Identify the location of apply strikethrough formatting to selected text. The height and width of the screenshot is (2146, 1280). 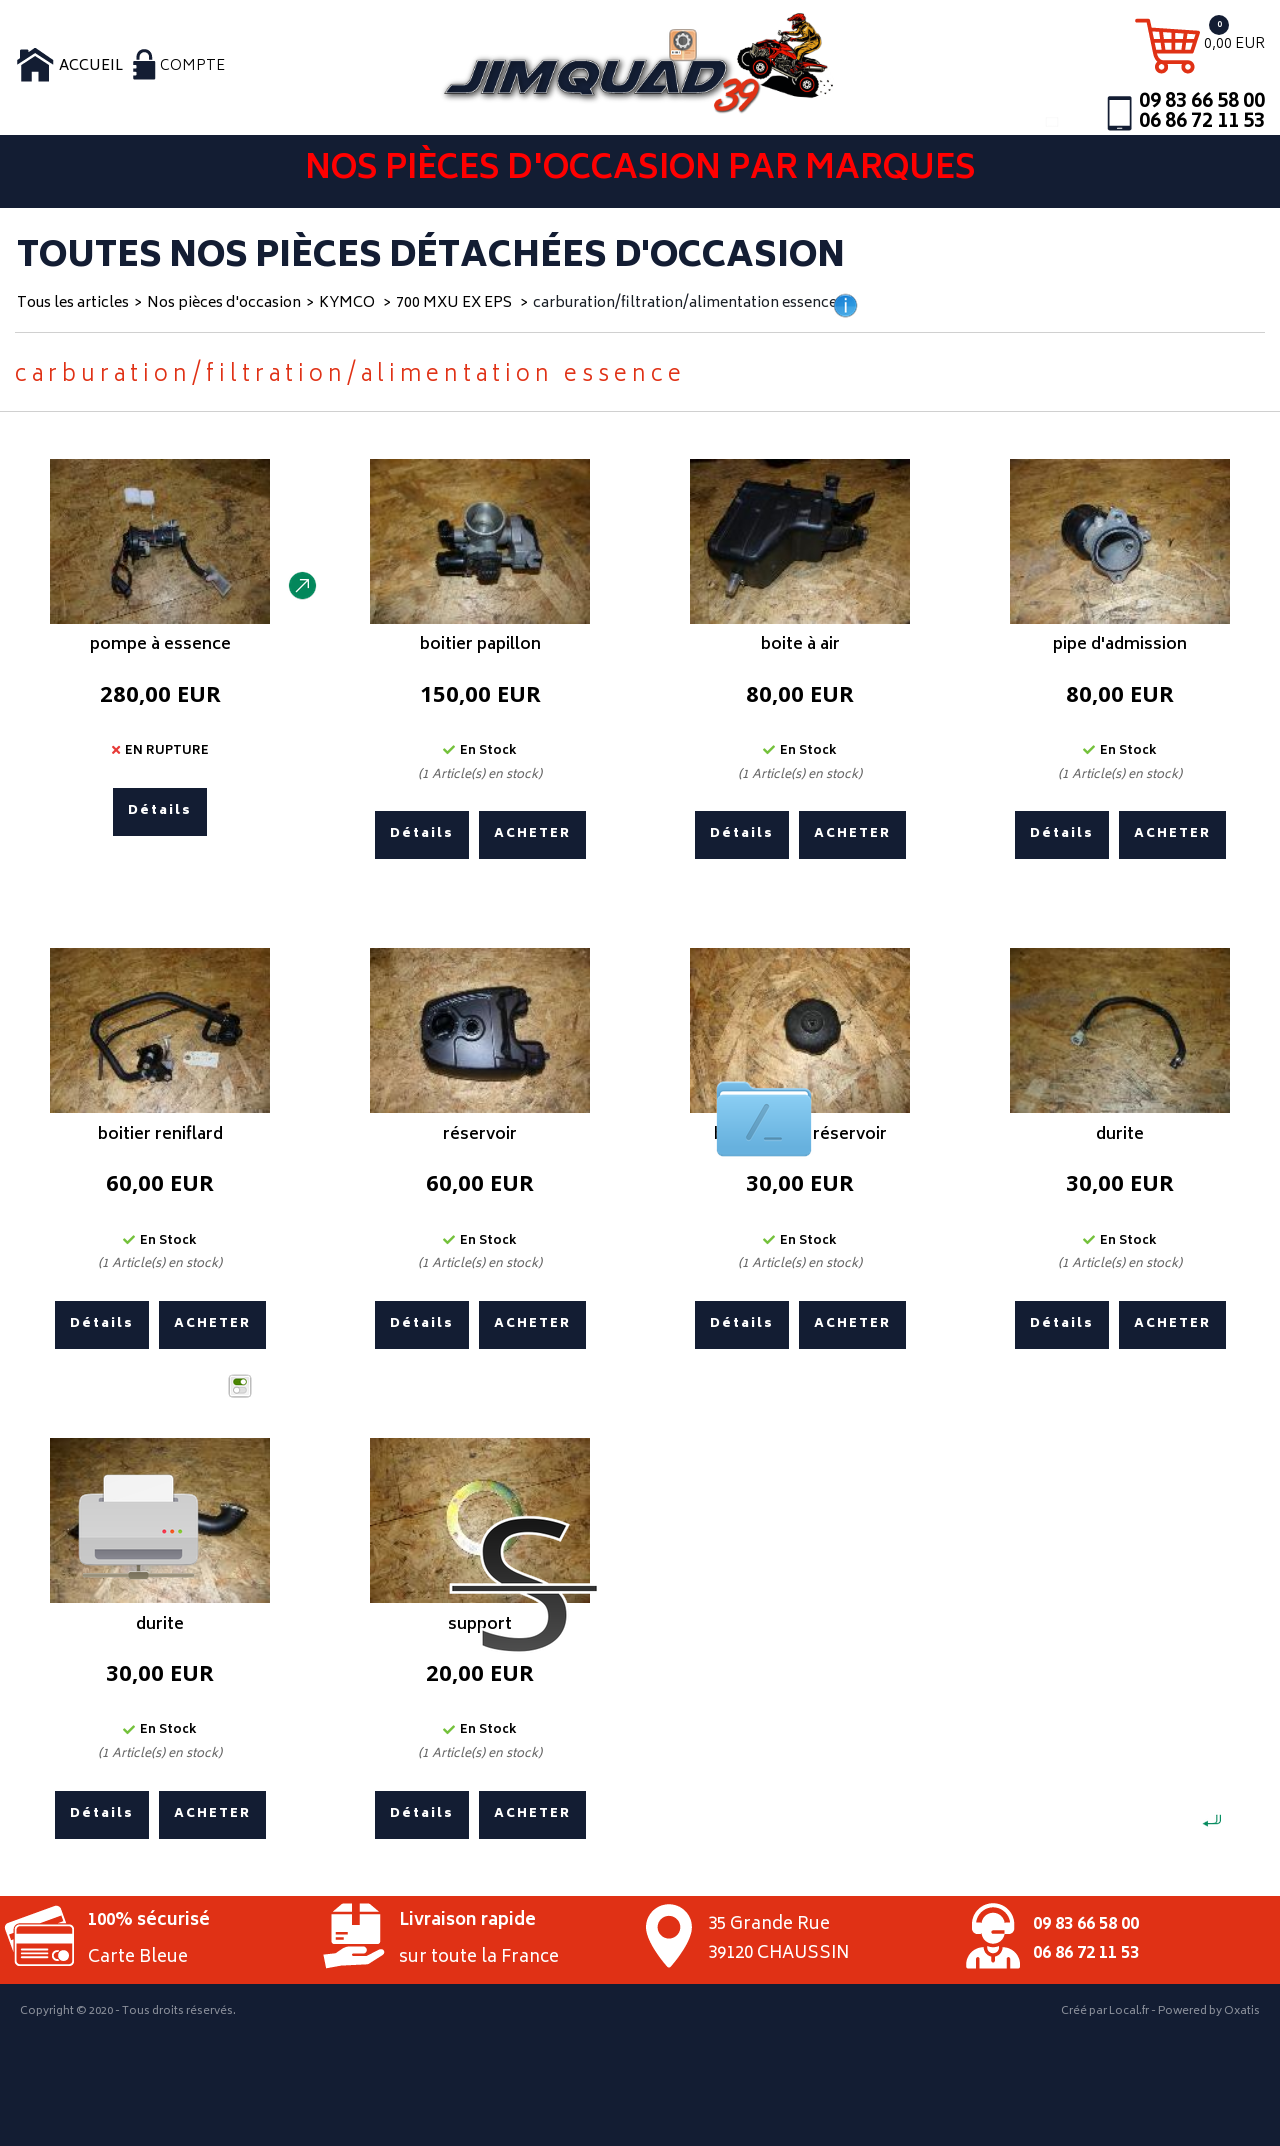
(524, 1588).